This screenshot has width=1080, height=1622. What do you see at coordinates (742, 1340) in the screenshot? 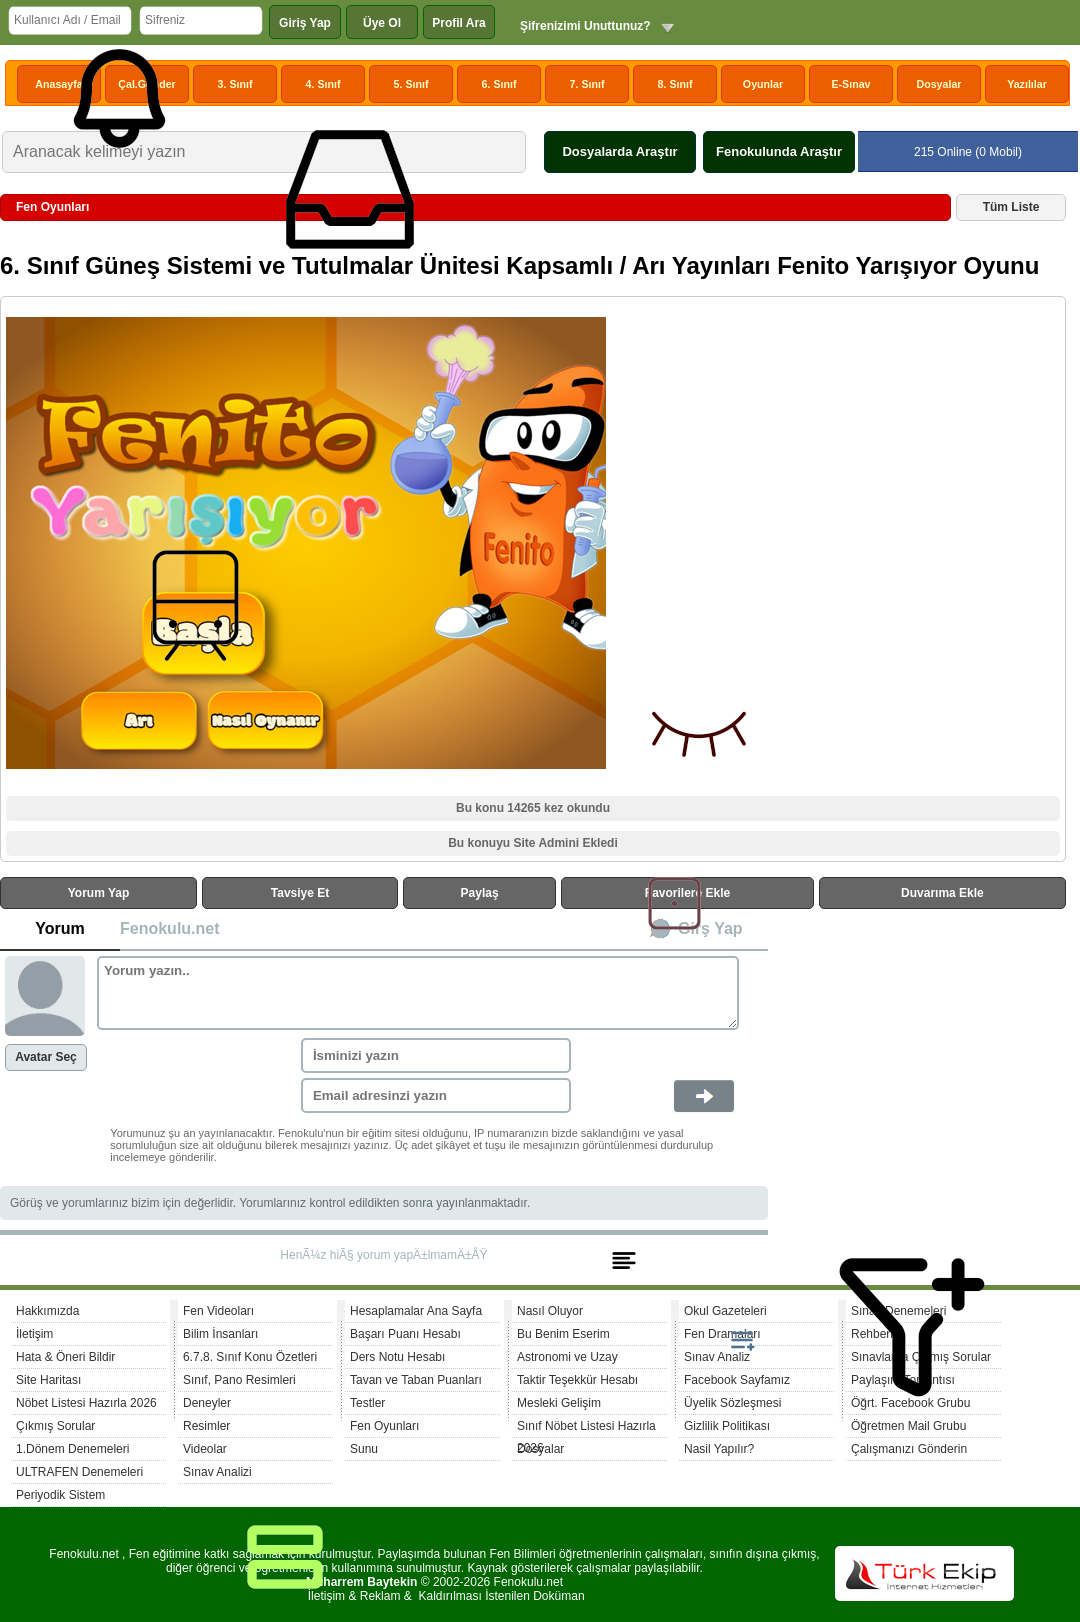
I see `add a new item to the list` at bounding box center [742, 1340].